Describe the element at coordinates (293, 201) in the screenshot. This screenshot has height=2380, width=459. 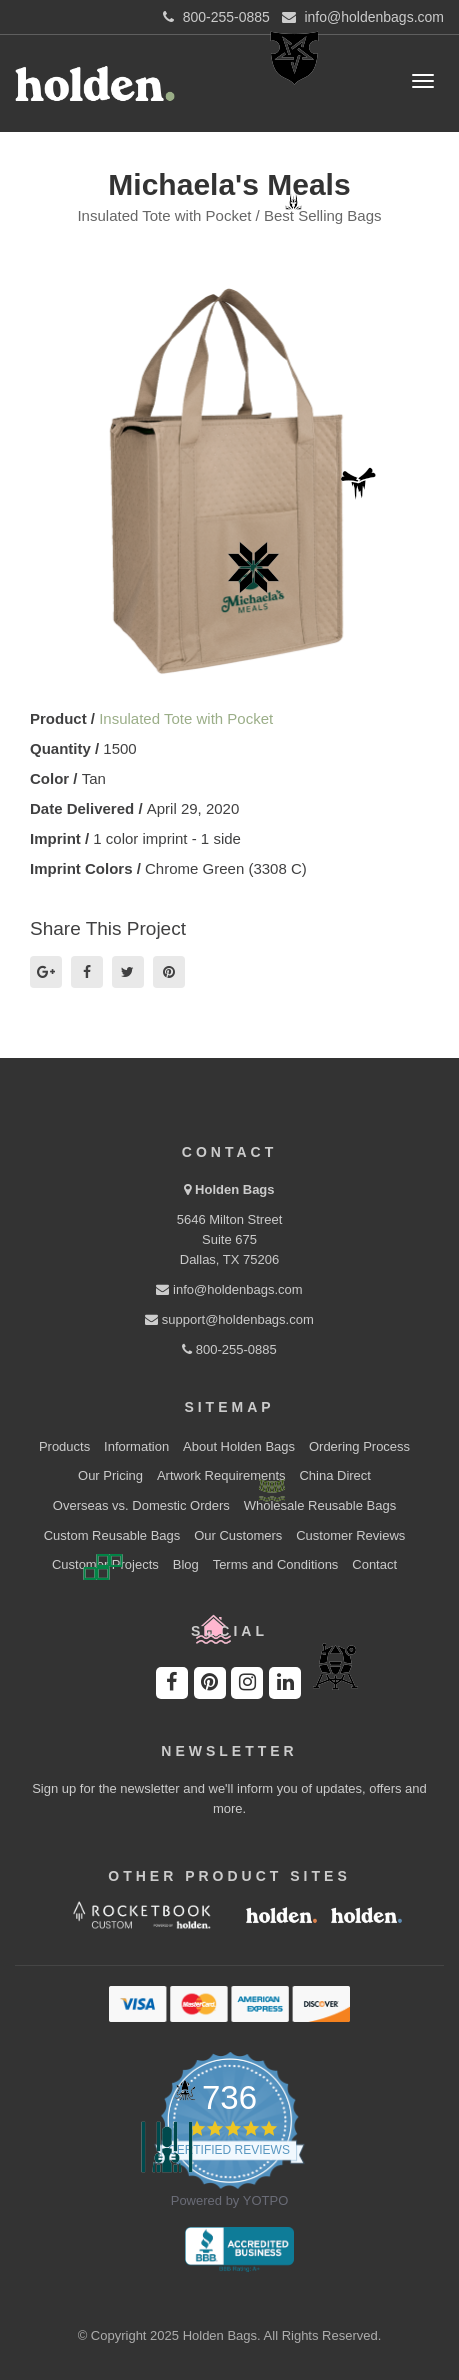
I see `select overlord or boss character class` at that location.